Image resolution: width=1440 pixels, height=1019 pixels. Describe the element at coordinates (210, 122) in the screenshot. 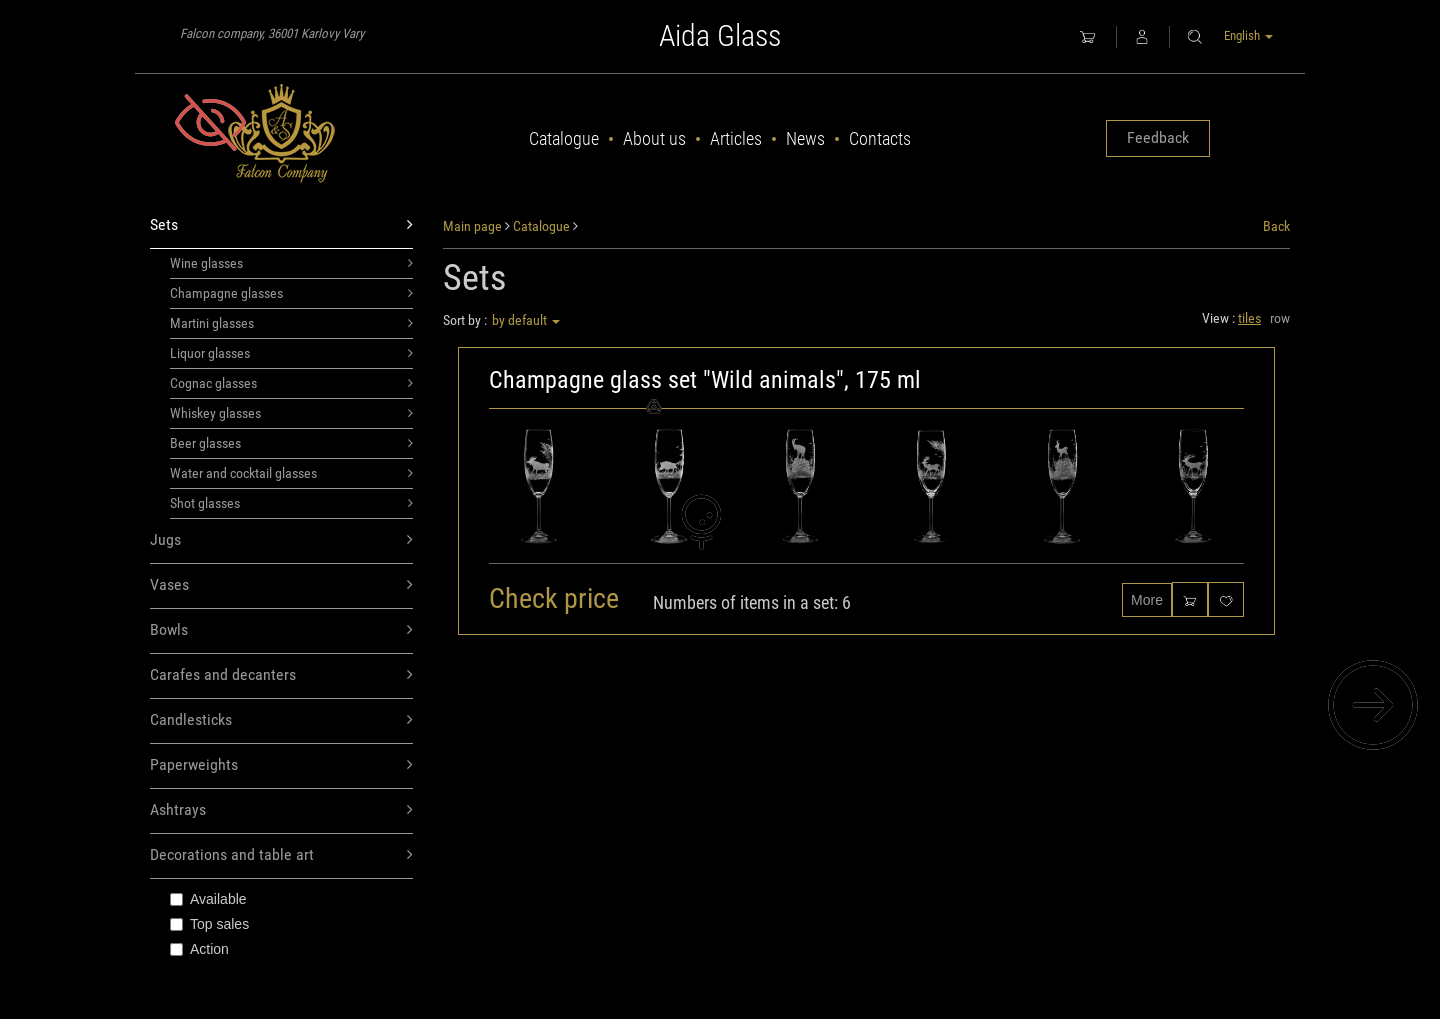

I see `hide password or sensitive content` at that location.